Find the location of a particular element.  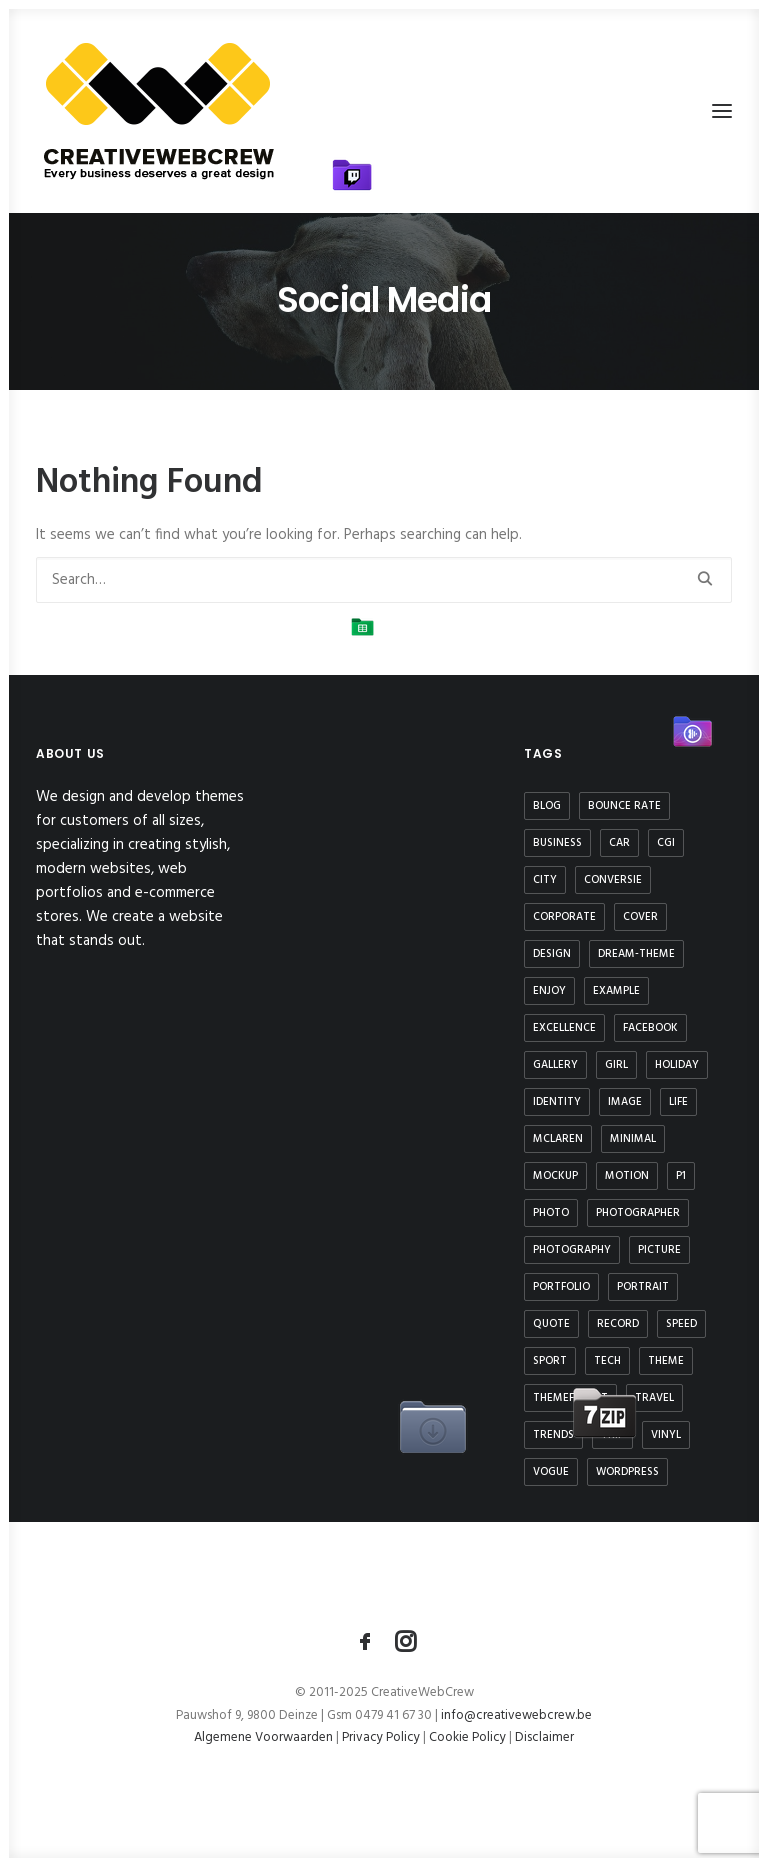

open folder containing Google Sheets files is located at coordinates (362, 627).